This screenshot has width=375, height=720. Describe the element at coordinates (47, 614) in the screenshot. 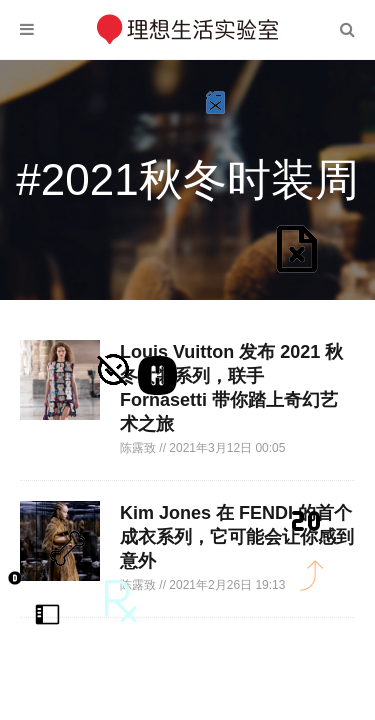

I see `toggle the sidebar panel` at that location.